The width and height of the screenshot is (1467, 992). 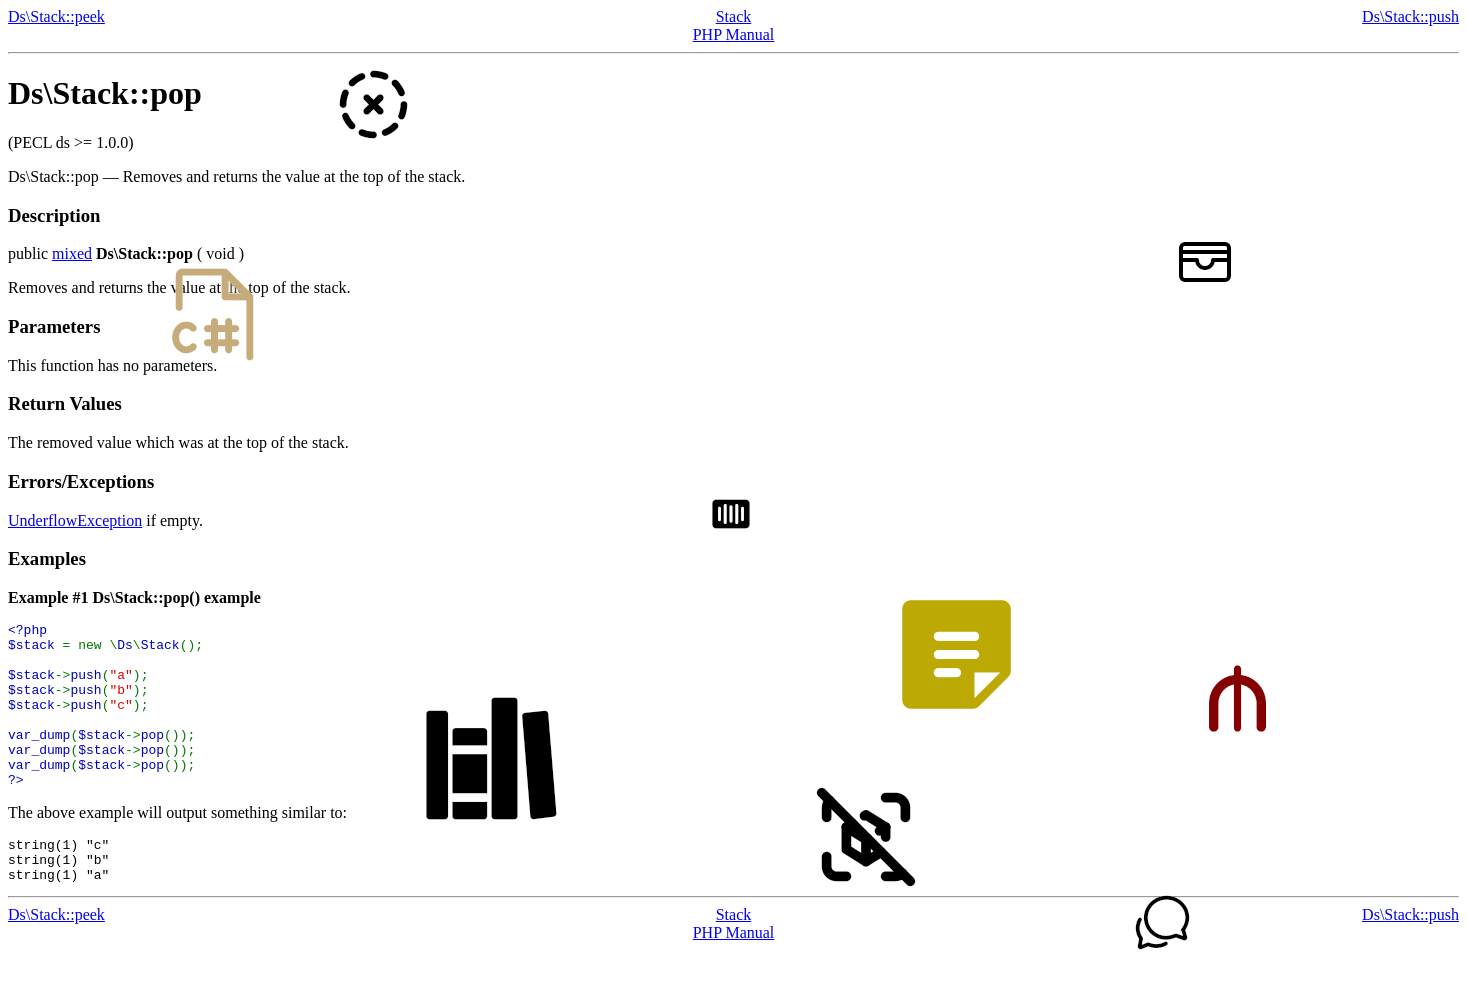 I want to click on access your wallet or saved payment methods, so click(x=1205, y=262).